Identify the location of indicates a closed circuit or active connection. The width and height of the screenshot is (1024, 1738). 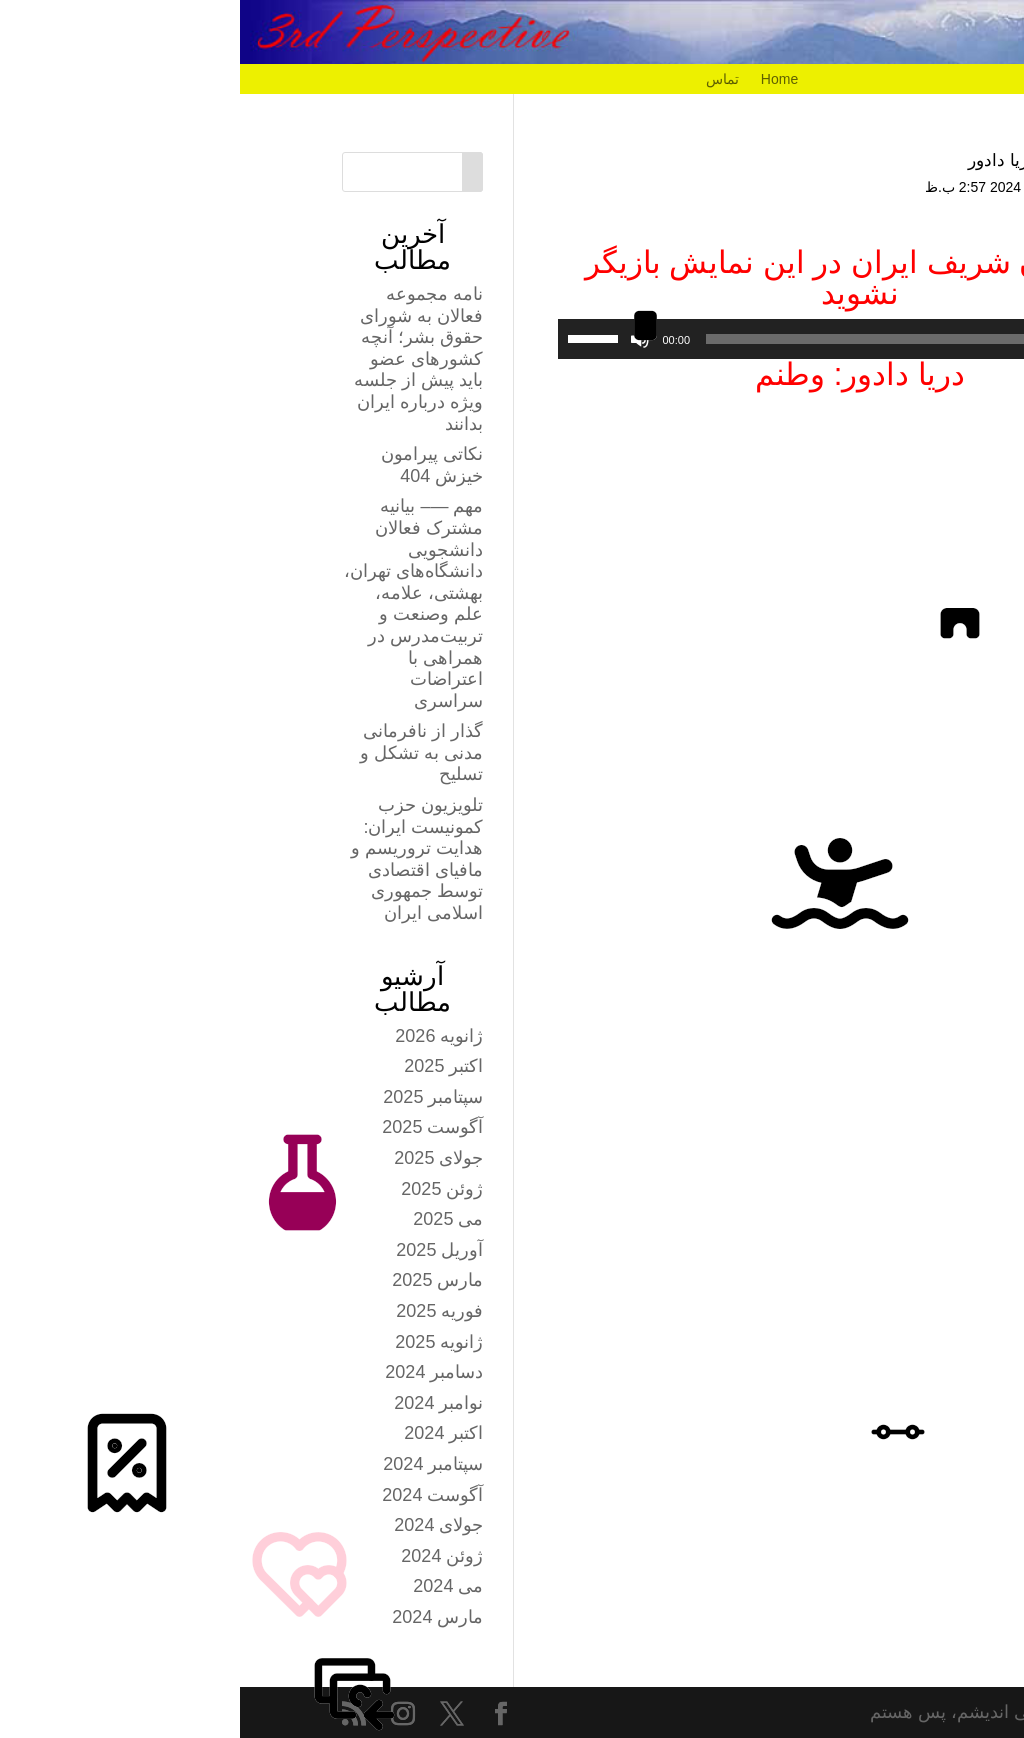
(898, 1432).